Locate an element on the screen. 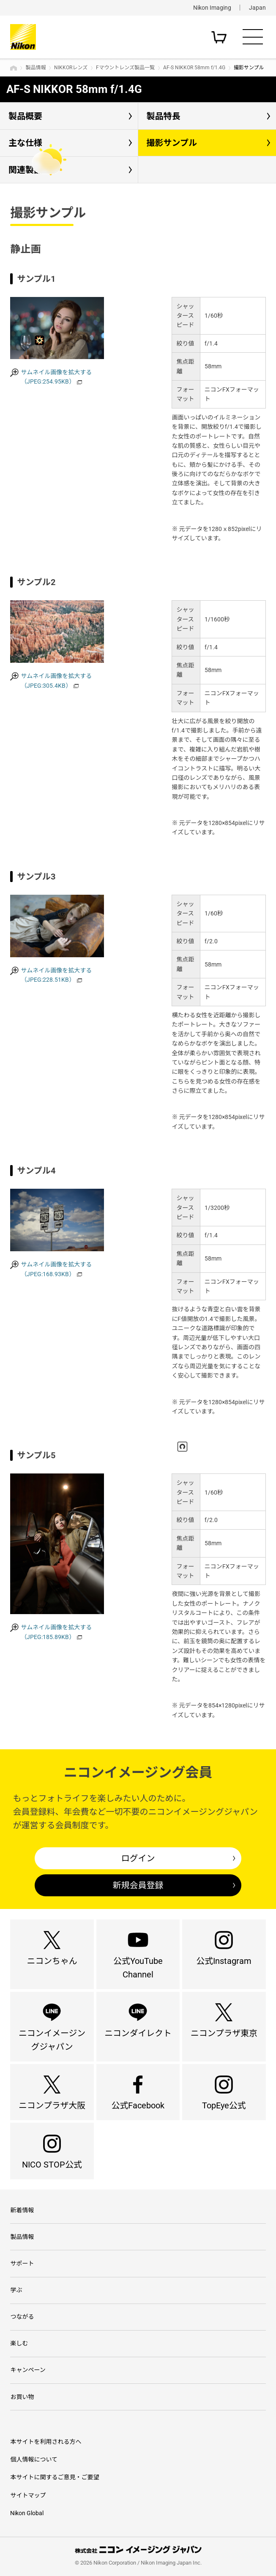 Image resolution: width=276 pixels, height=2576 pixels. indicates partly cloudy weather conditions is located at coordinates (49, 160).